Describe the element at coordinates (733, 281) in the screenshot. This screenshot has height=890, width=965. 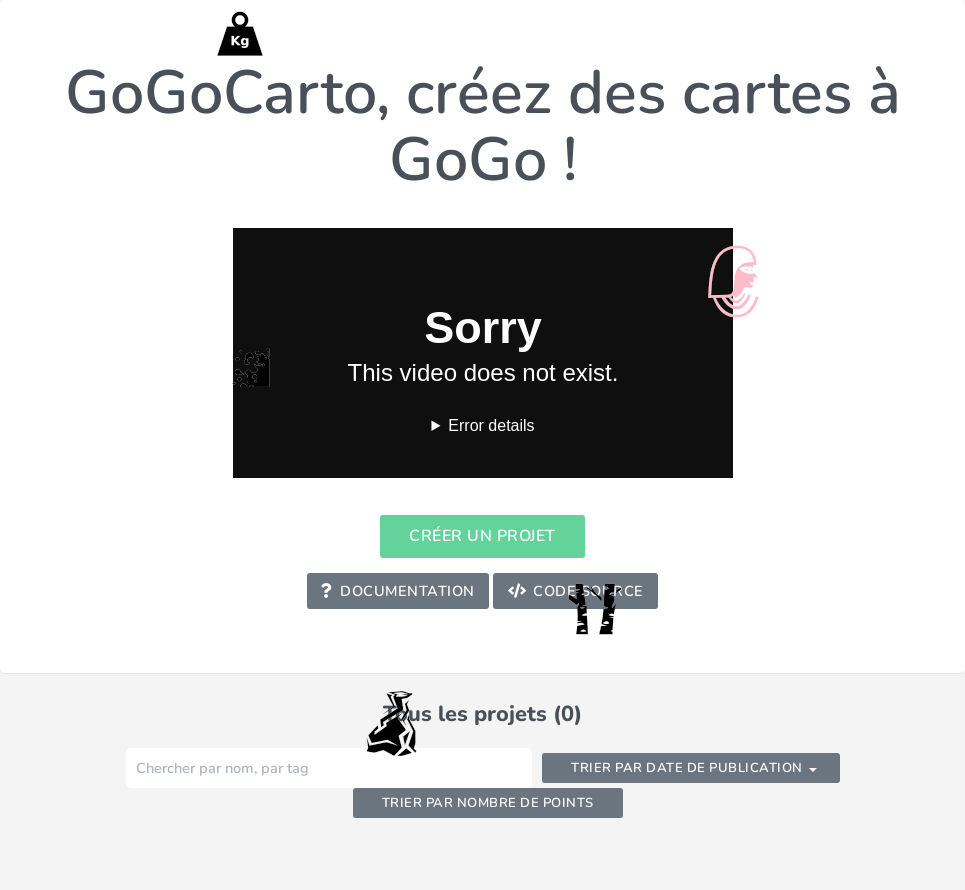
I see `select egyptian theme or civilization` at that location.